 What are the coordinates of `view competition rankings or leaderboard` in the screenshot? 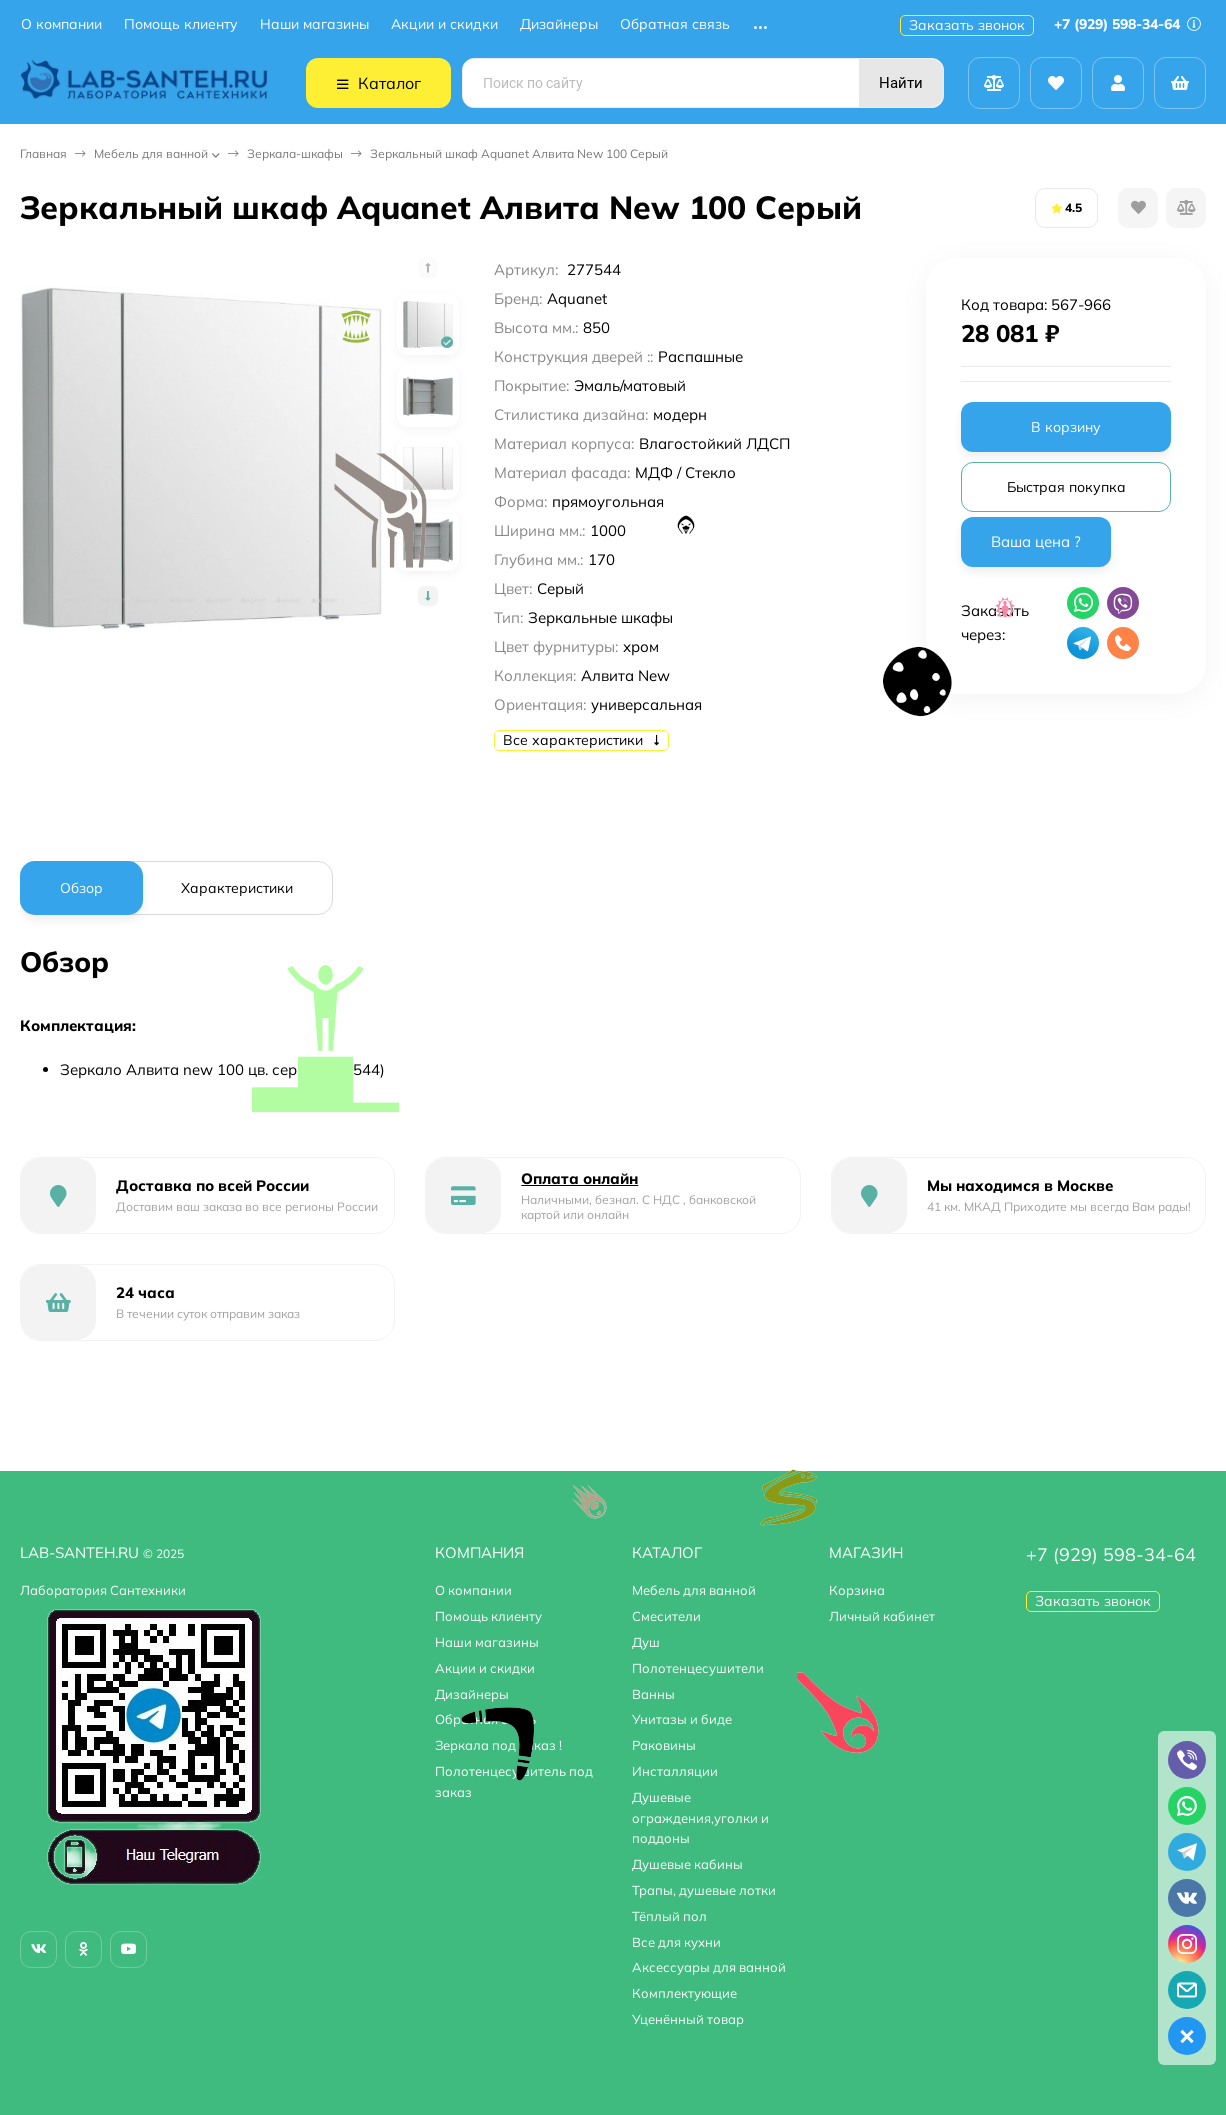 It's located at (325, 1038).